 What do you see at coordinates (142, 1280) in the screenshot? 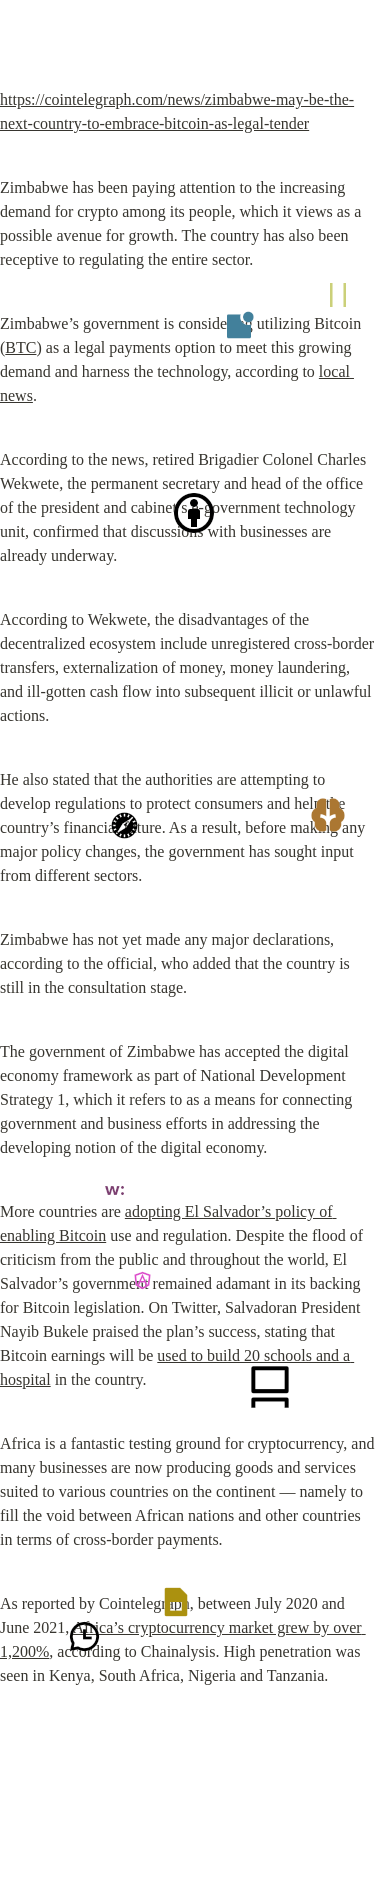
I see `angularjs framework logo` at bounding box center [142, 1280].